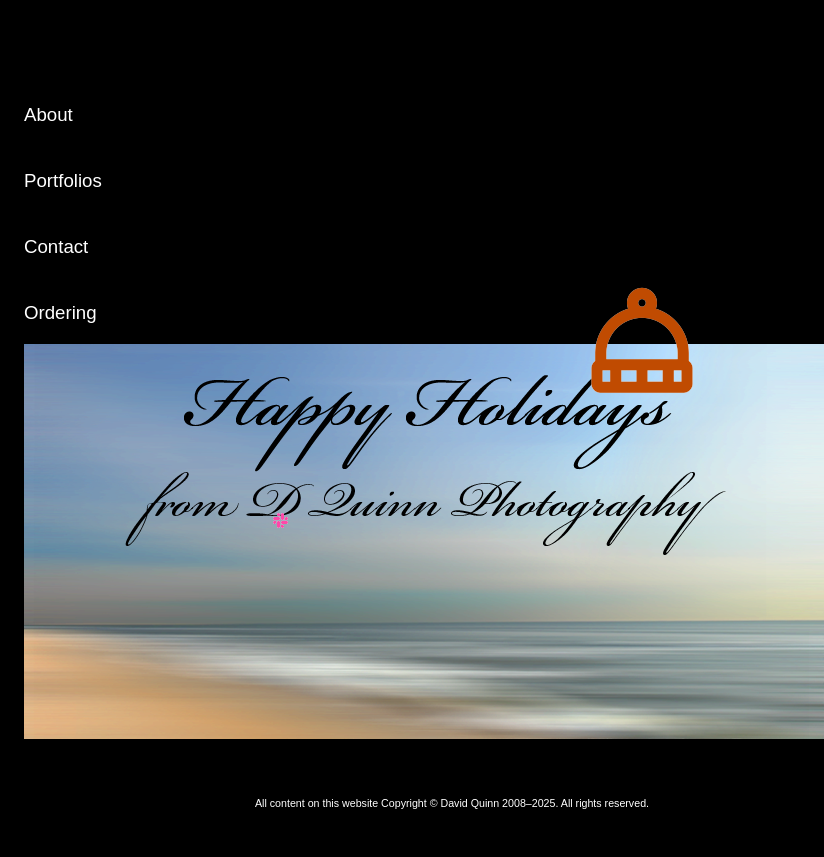  I want to click on select winter or cold weather category, so click(642, 346).